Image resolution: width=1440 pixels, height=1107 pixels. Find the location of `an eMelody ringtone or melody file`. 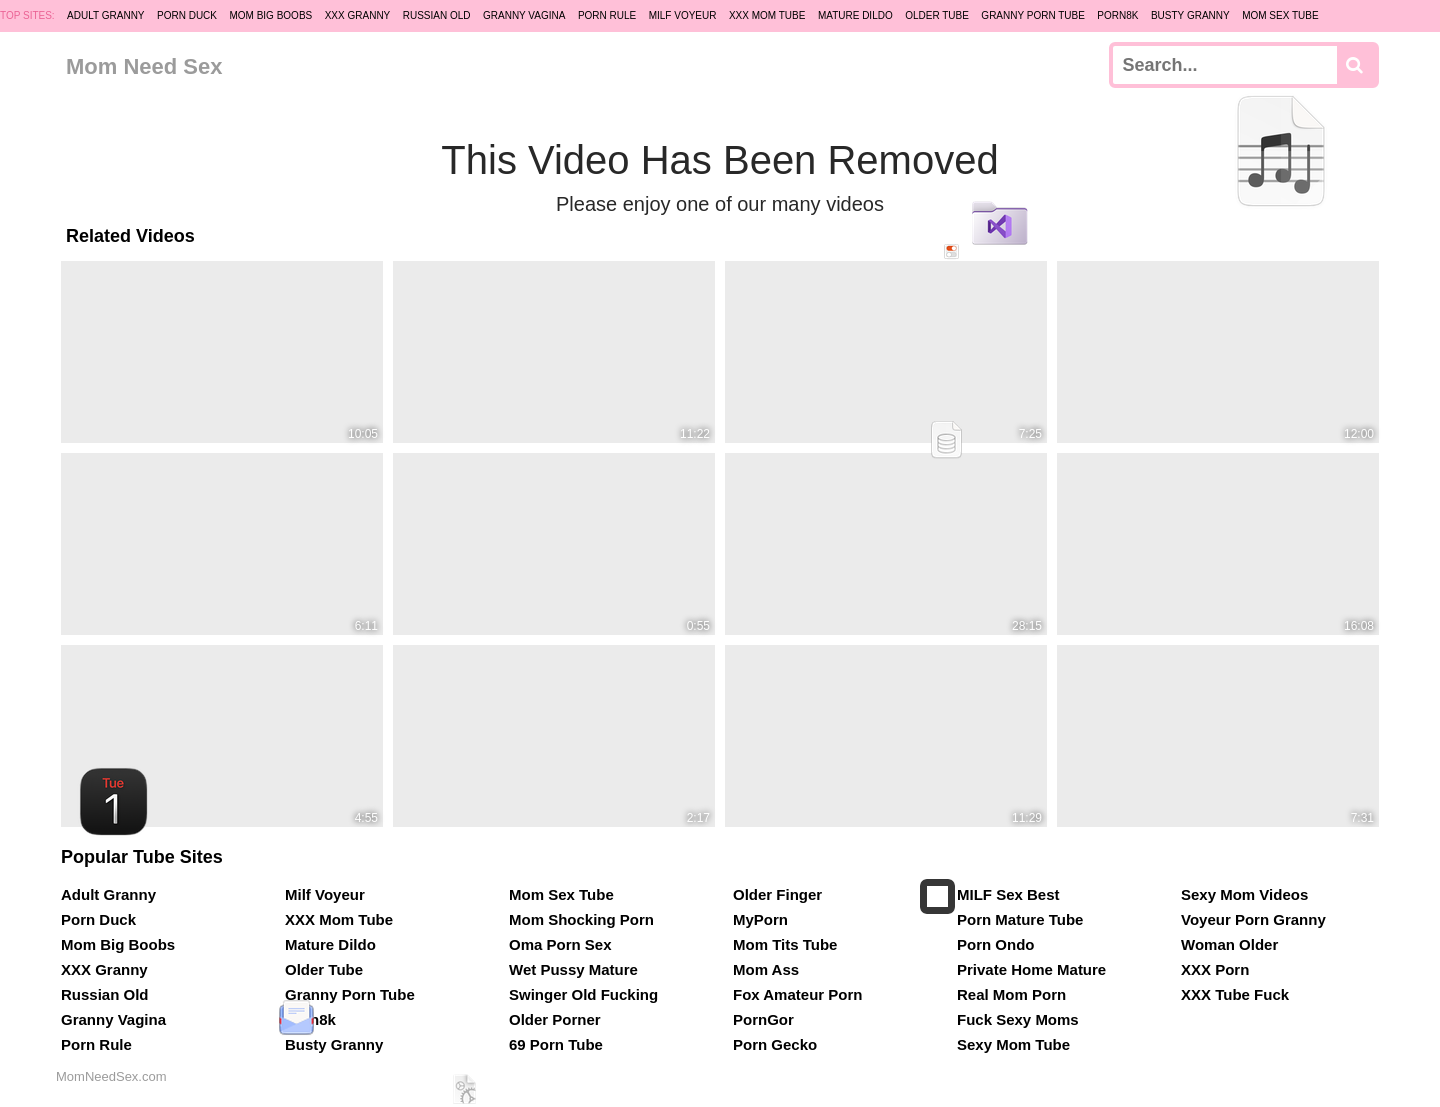

an eMelody ringtone or melody file is located at coordinates (1281, 151).